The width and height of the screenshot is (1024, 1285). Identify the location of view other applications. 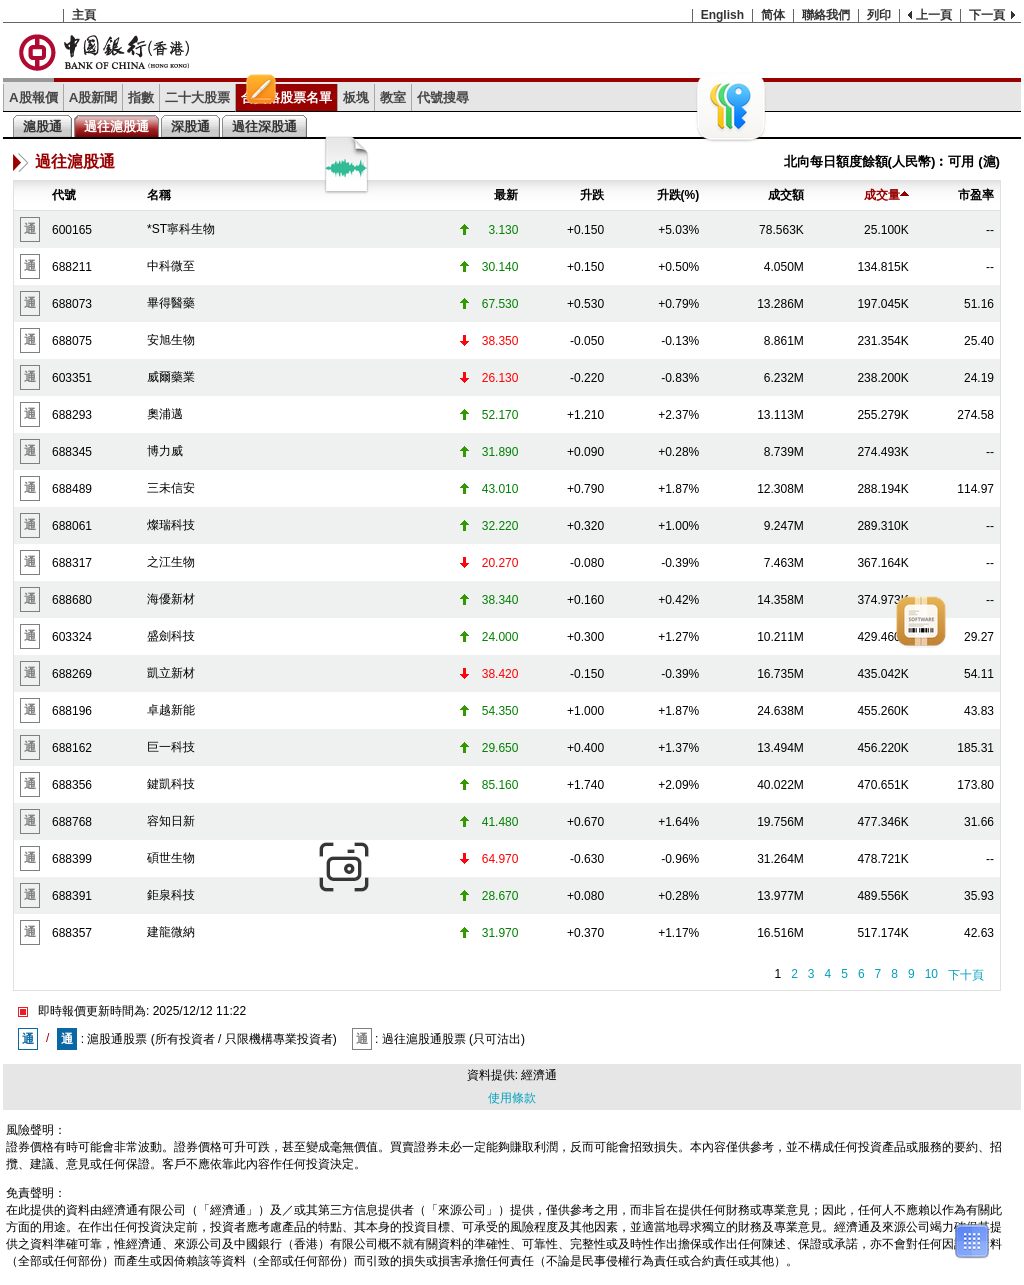
(972, 1241).